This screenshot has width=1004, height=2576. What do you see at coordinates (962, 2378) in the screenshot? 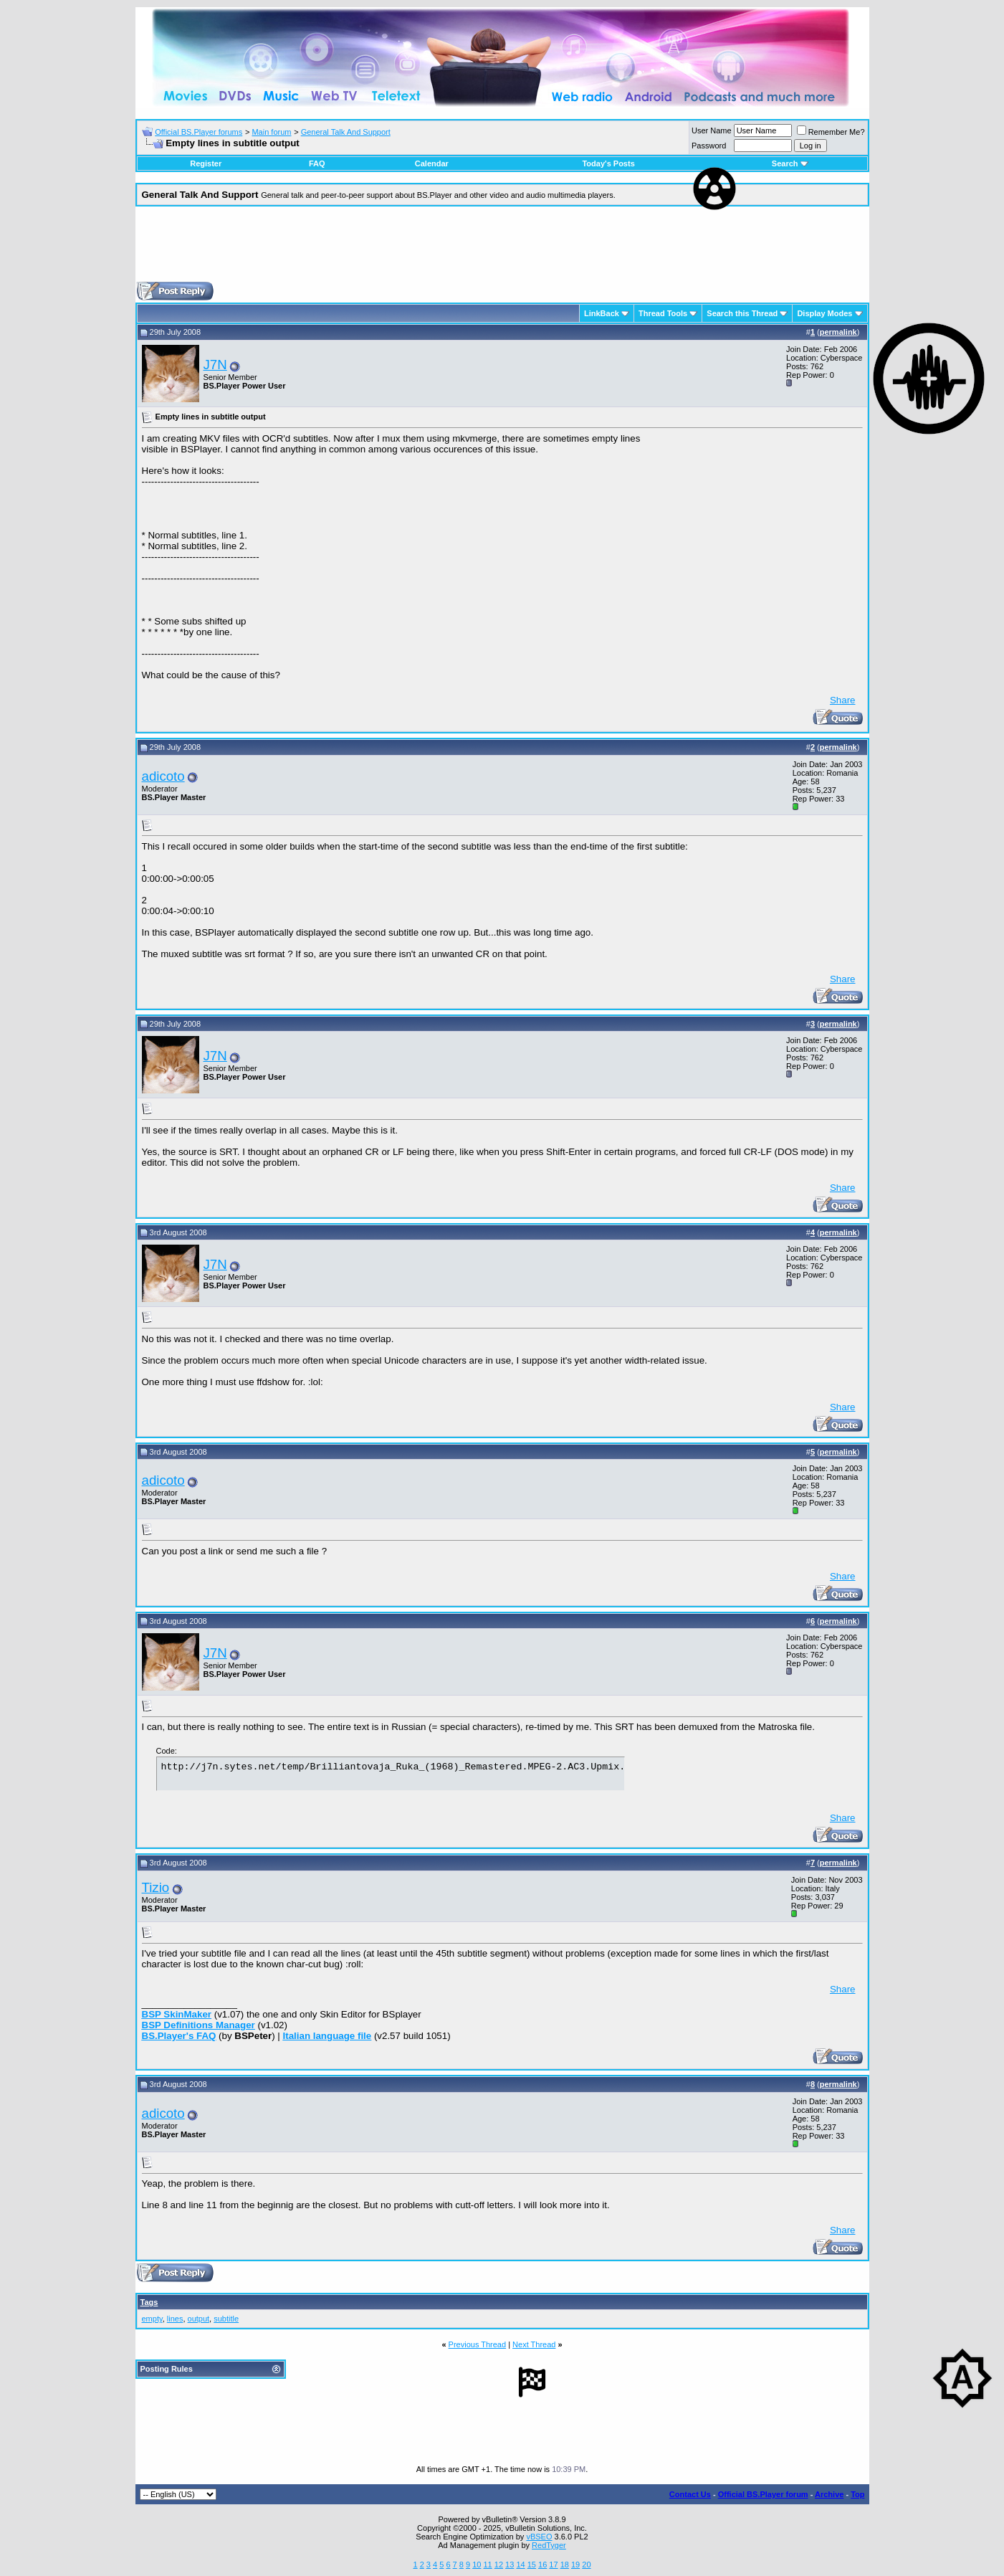
I see `enable automatic brightness adjustment` at bounding box center [962, 2378].